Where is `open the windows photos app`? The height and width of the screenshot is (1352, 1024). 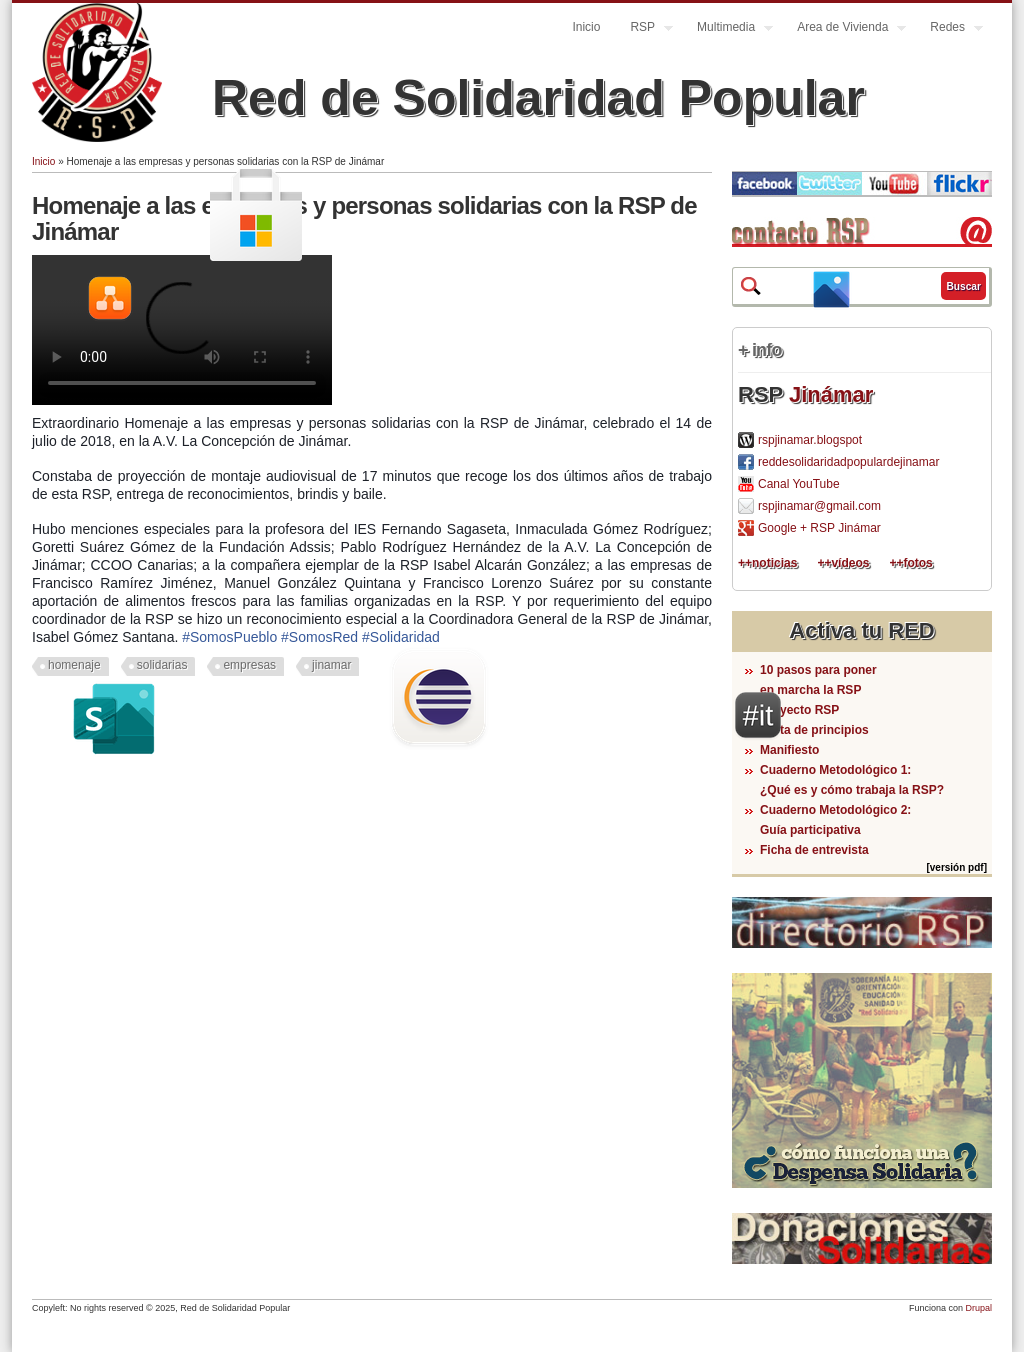 open the windows photos app is located at coordinates (831, 289).